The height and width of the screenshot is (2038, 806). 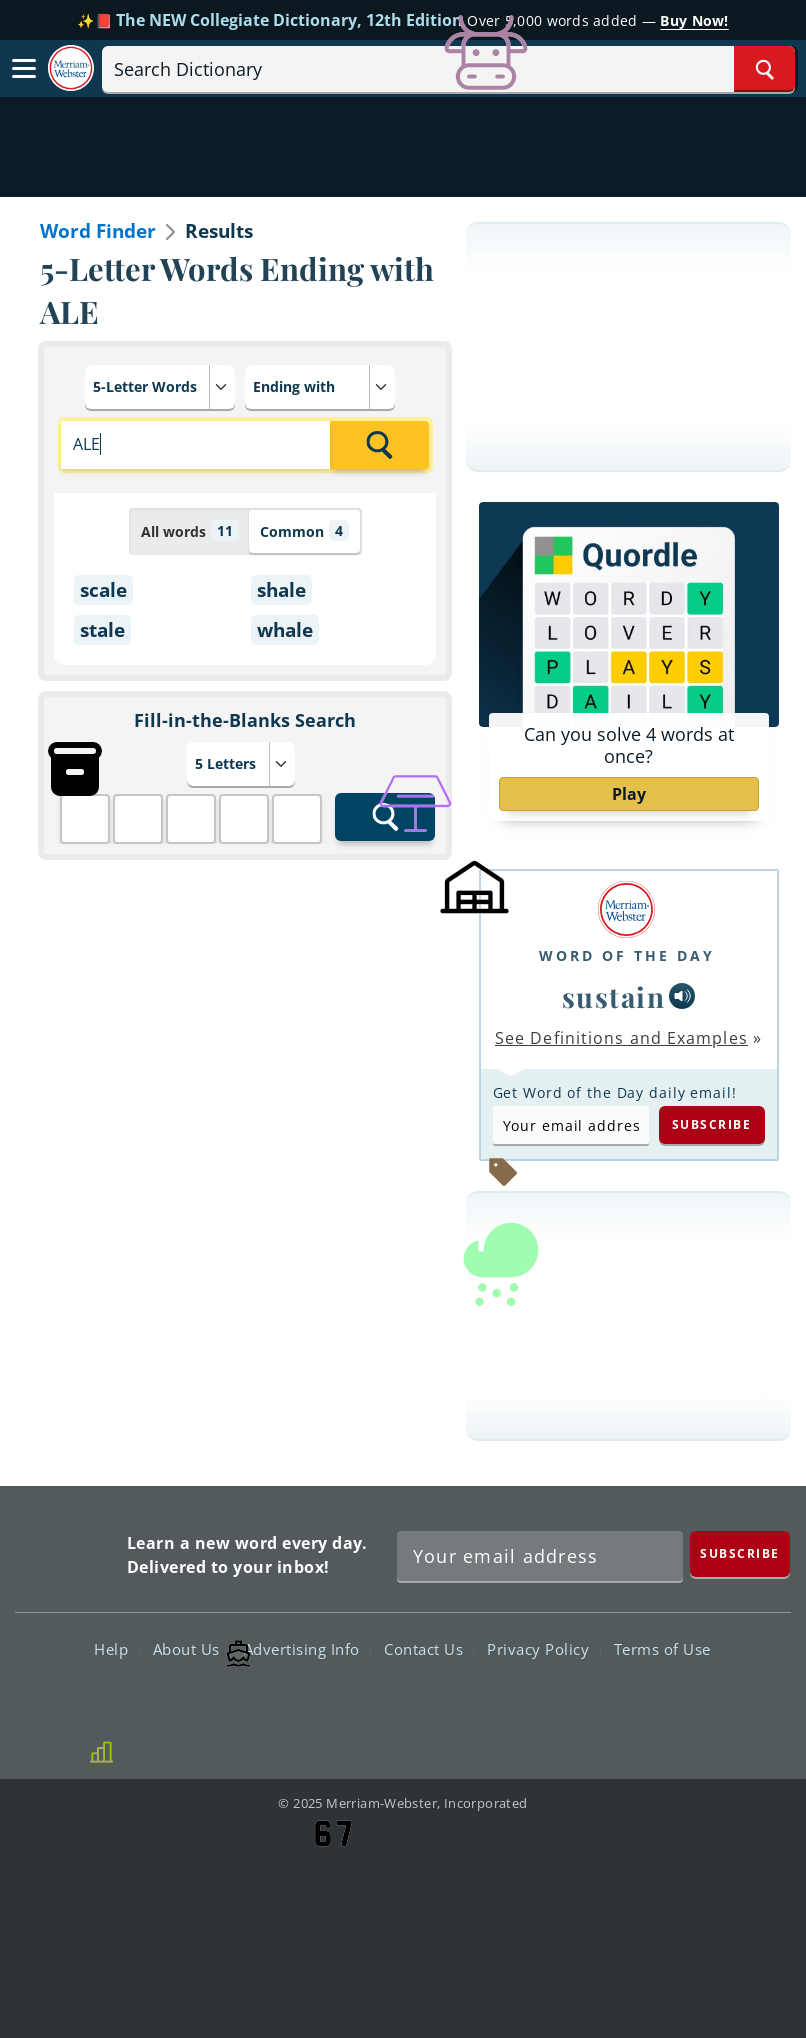 What do you see at coordinates (474, 890) in the screenshot?
I see `access garage or parking controls` at bounding box center [474, 890].